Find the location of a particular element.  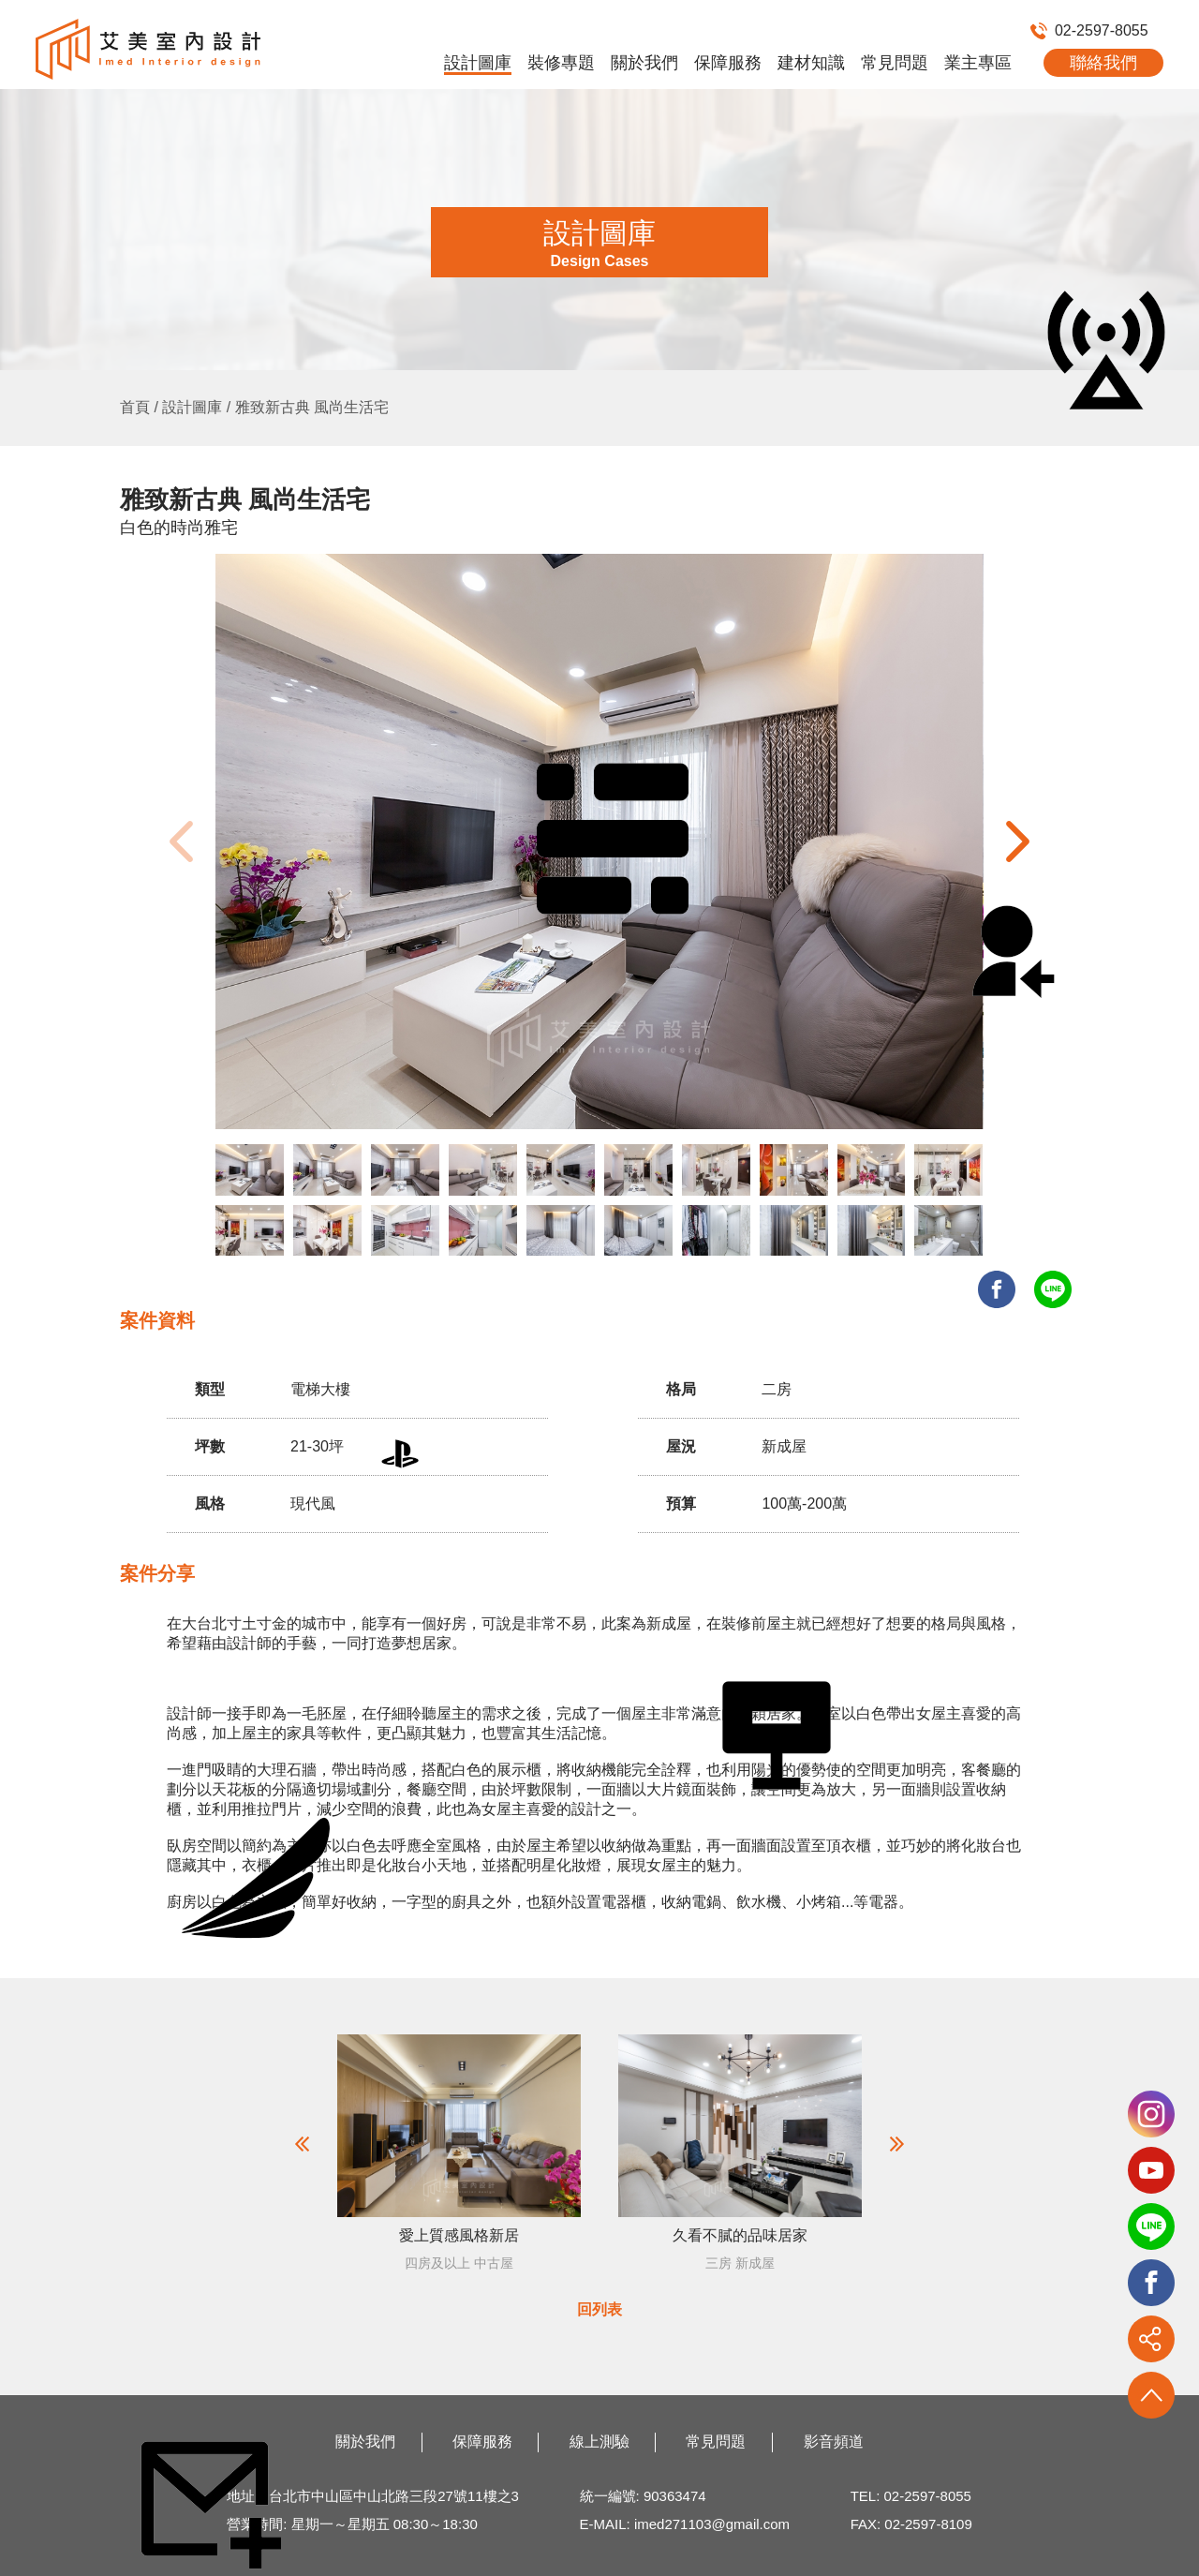

playstation brand logo is located at coordinates (400, 1452).